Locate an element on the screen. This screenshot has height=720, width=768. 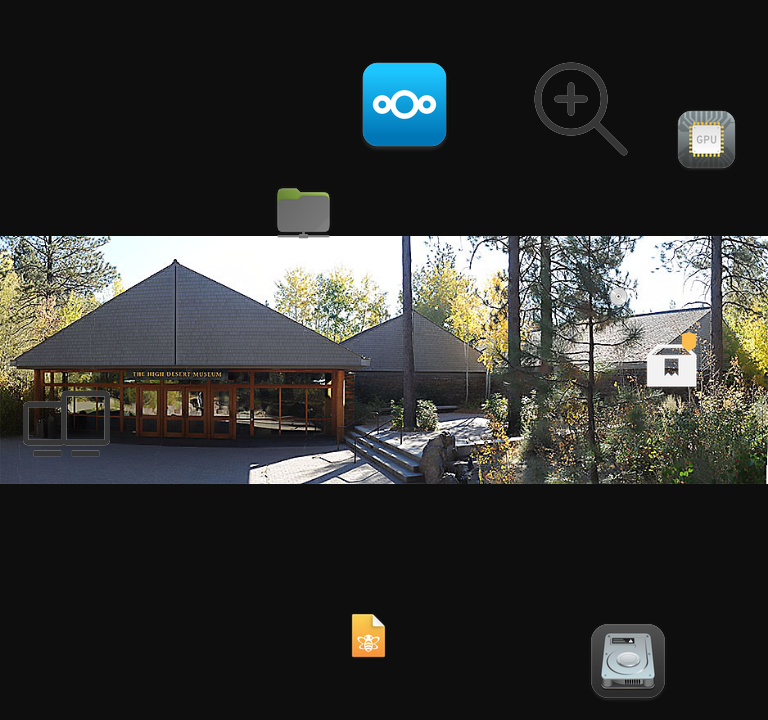
access optical disc drive or CD/DVD media is located at coordinates (618, 296).